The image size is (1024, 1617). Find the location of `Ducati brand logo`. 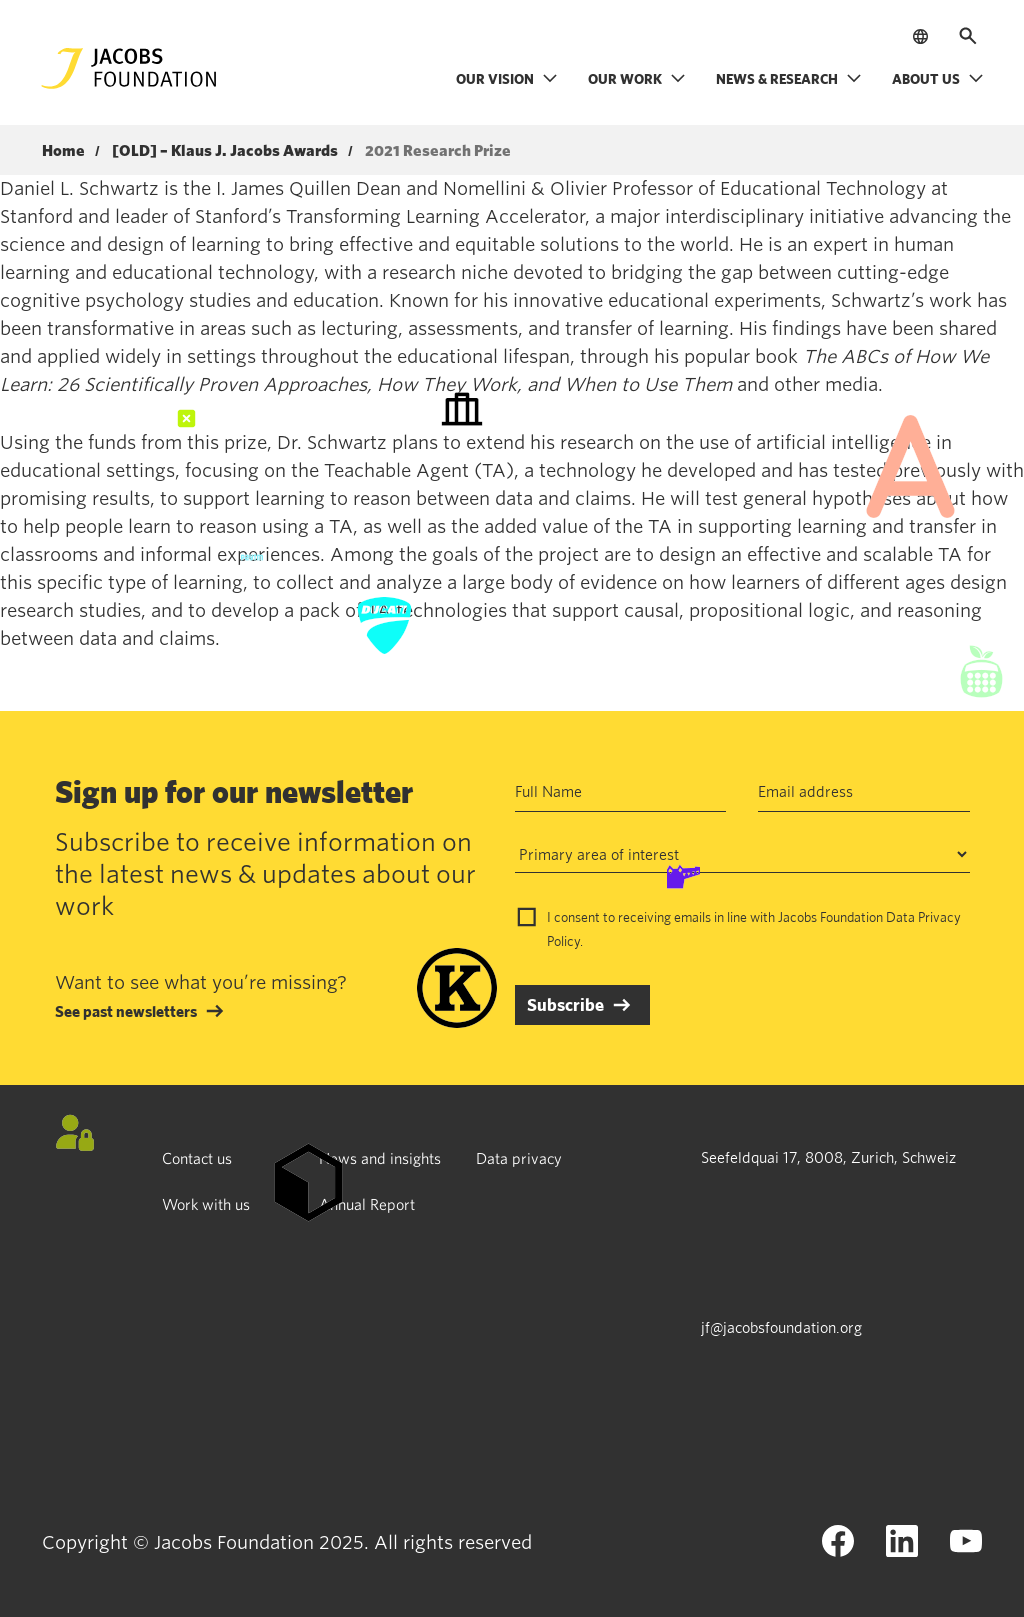

Ducati brand logo is located at coordinates (384, 625).